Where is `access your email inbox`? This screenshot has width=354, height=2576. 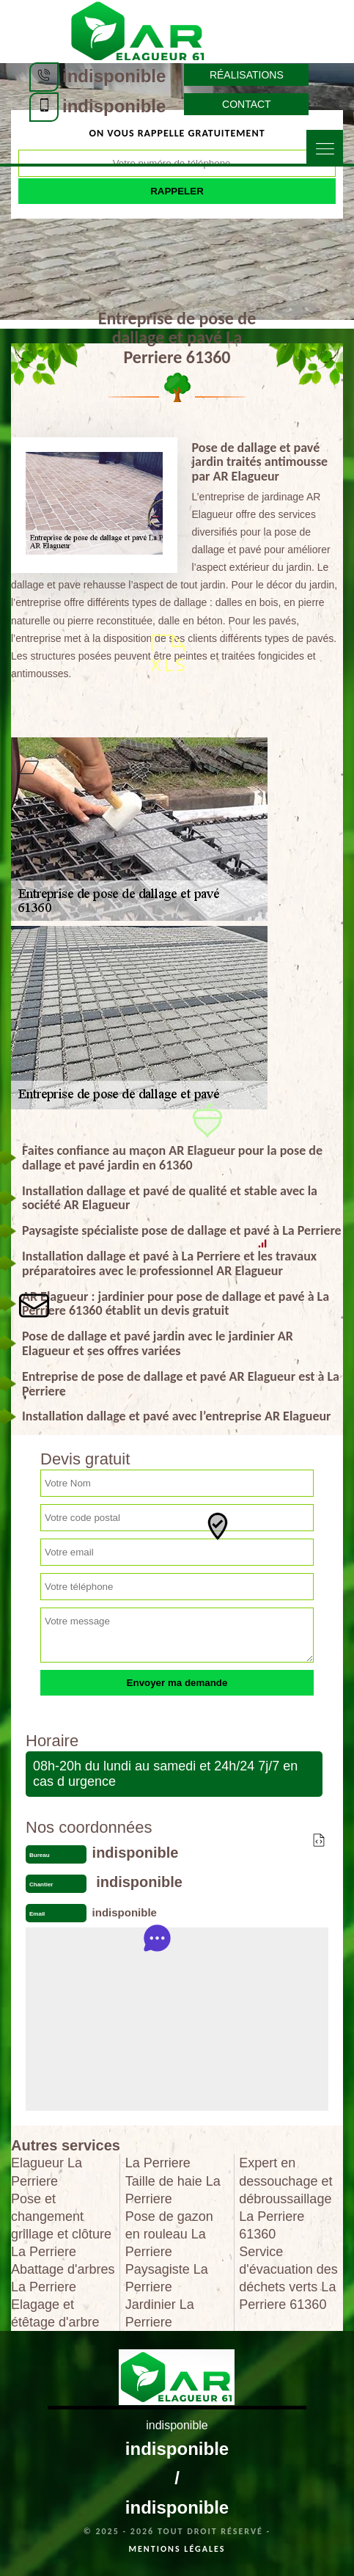
access your email inbox is located at coordinates (34, 1305).